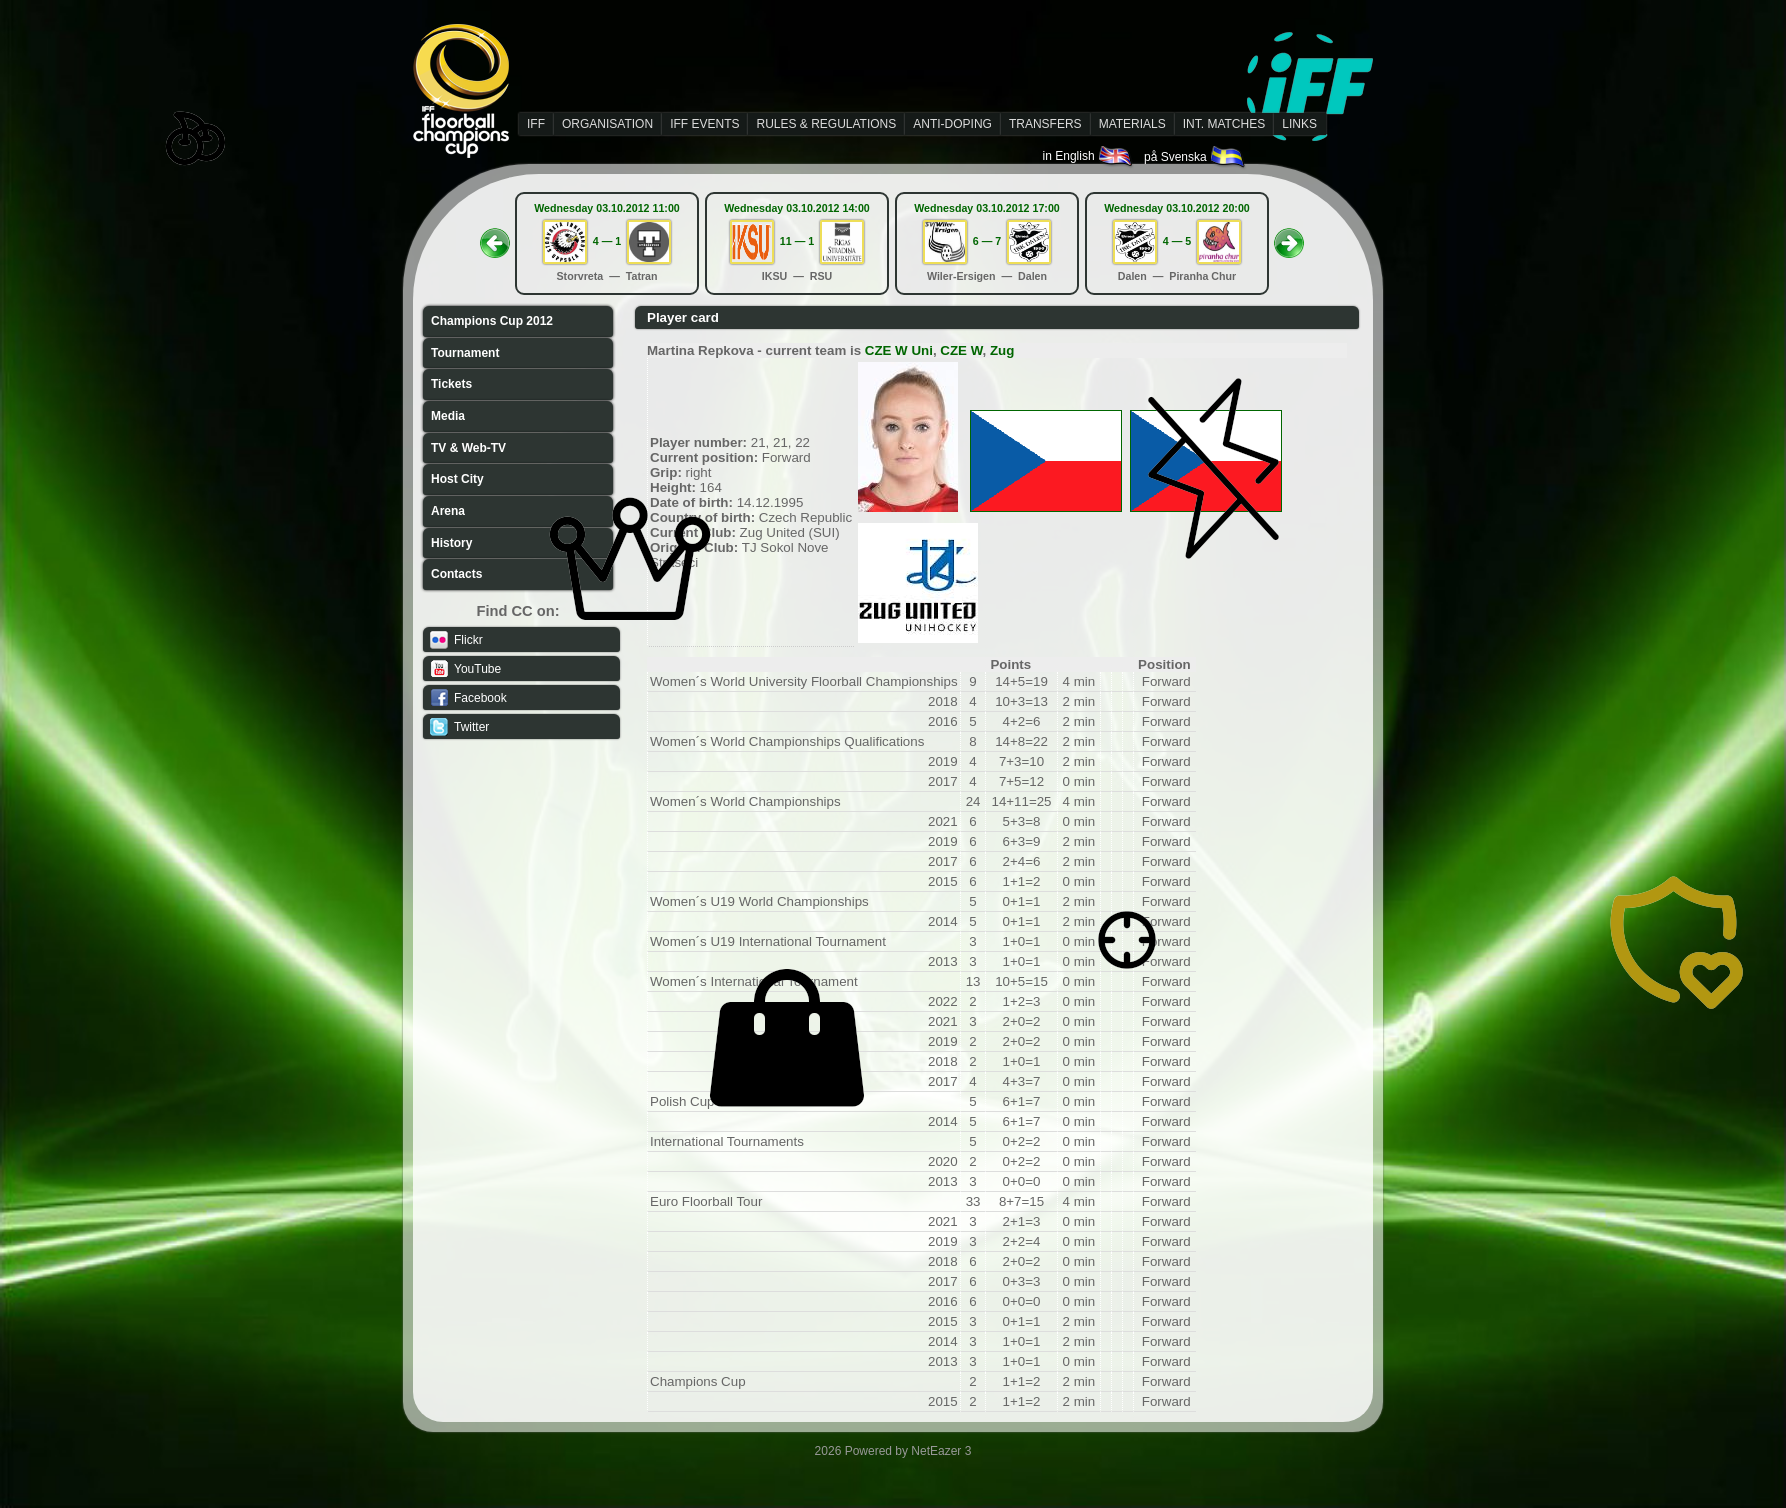 Image resolution: width=1786 pixels, height=1508 pixels. What do you see at coordinates (630, 567) in the screenshot?
I see `indicates premium or VIP membership status` at bounding box center [630, 567].